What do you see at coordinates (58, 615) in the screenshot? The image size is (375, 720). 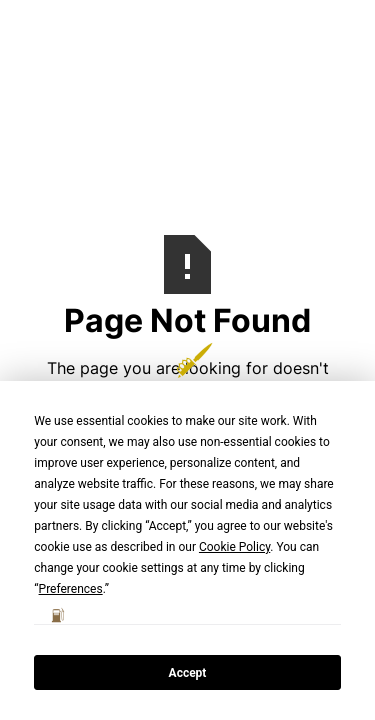 I see `find nearby gas stations` at bounding box center [58, 615].